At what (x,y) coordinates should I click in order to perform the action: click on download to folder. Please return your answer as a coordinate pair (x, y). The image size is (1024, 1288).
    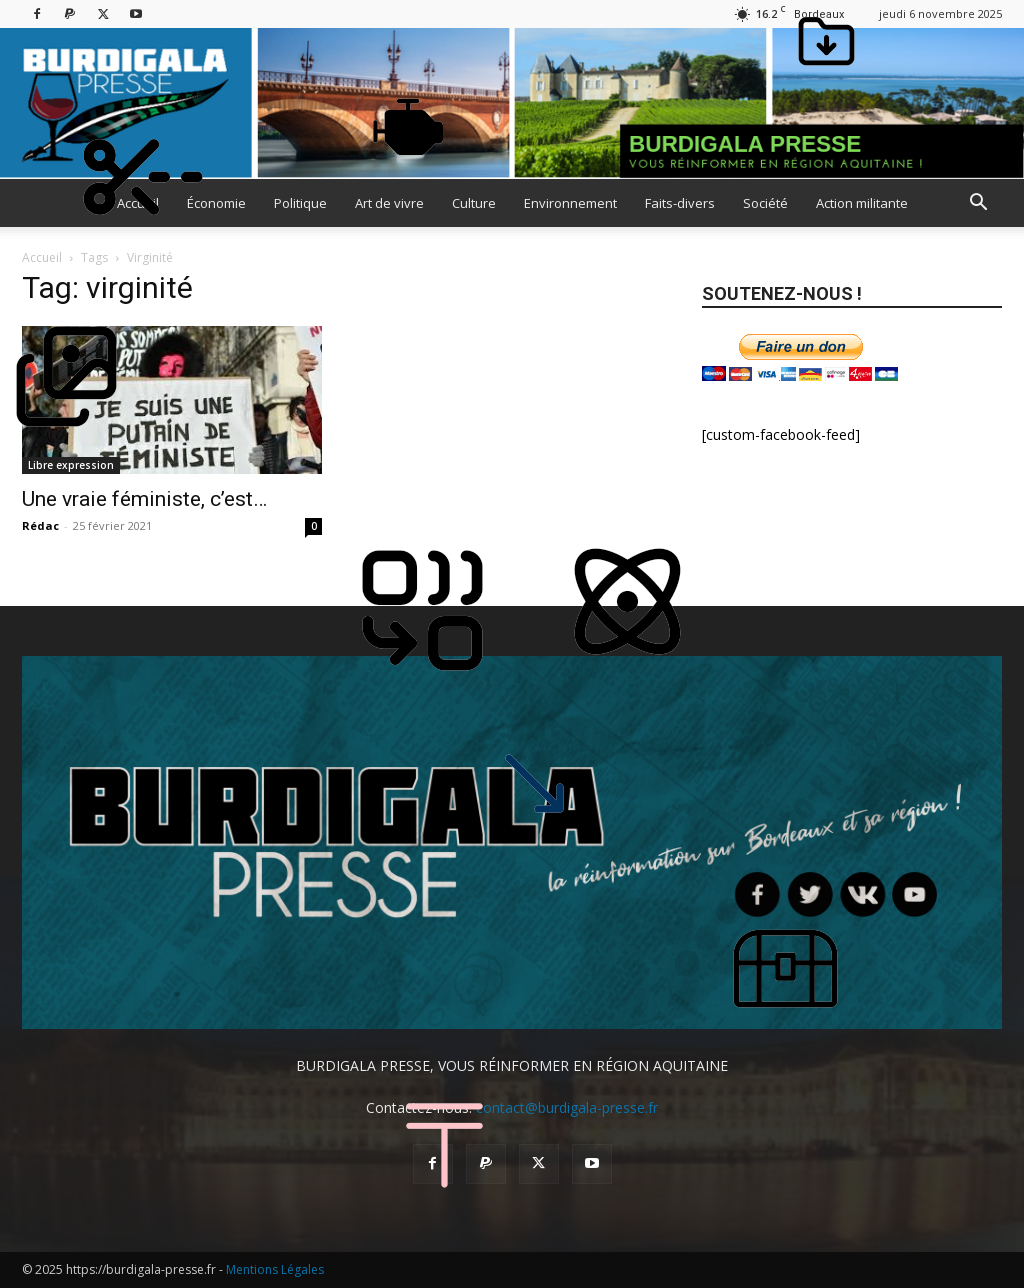
    Looking at the image, I should click on (826, 42).